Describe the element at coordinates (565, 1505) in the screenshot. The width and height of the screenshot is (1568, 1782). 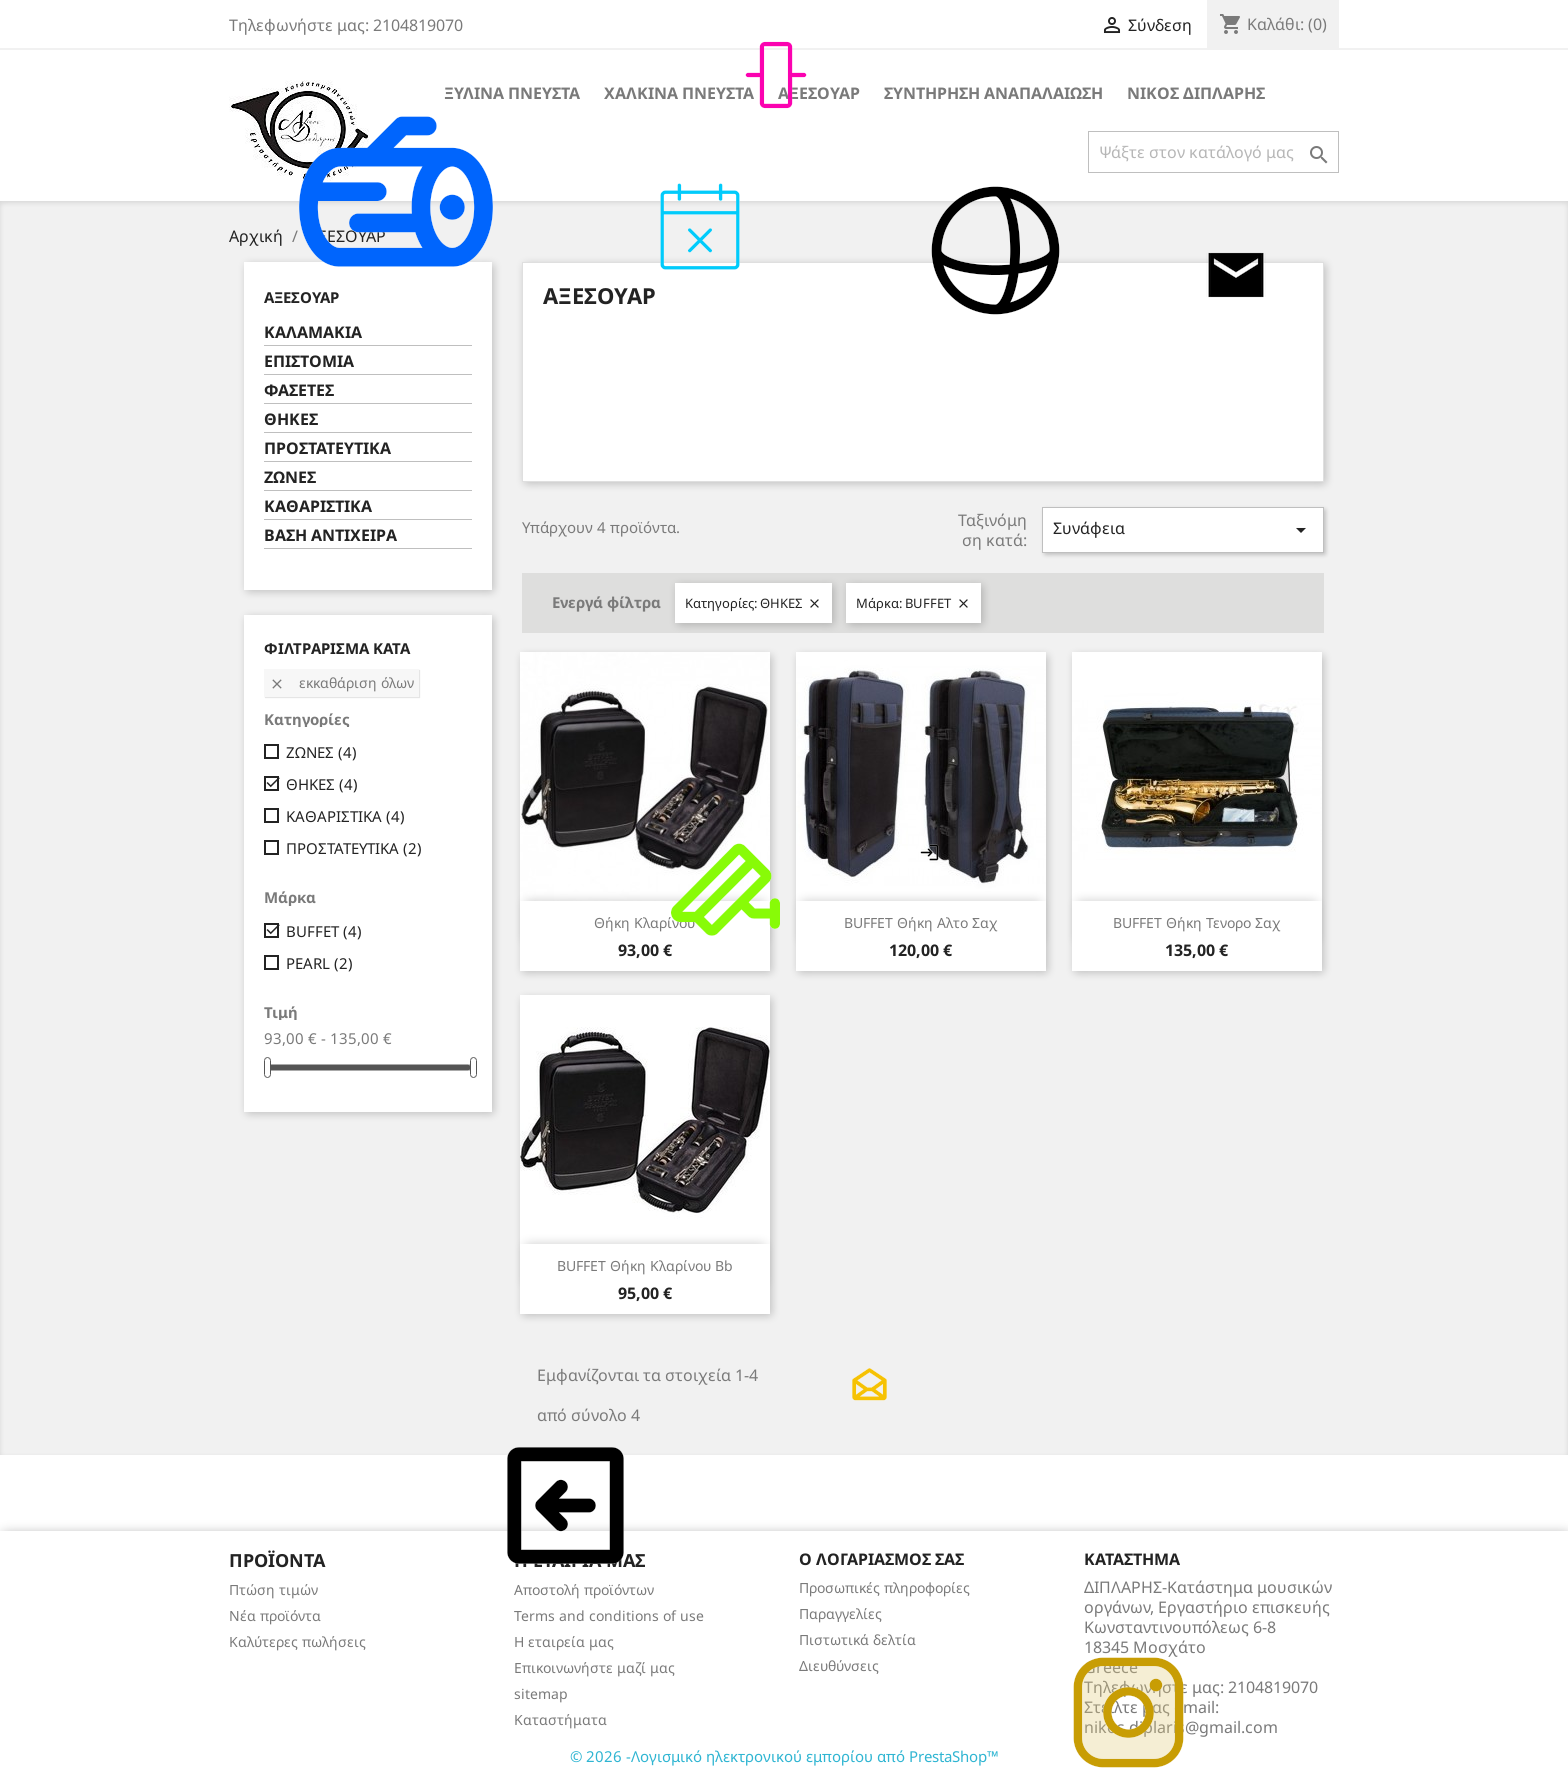
I see `go back to the previous screen` at that location.